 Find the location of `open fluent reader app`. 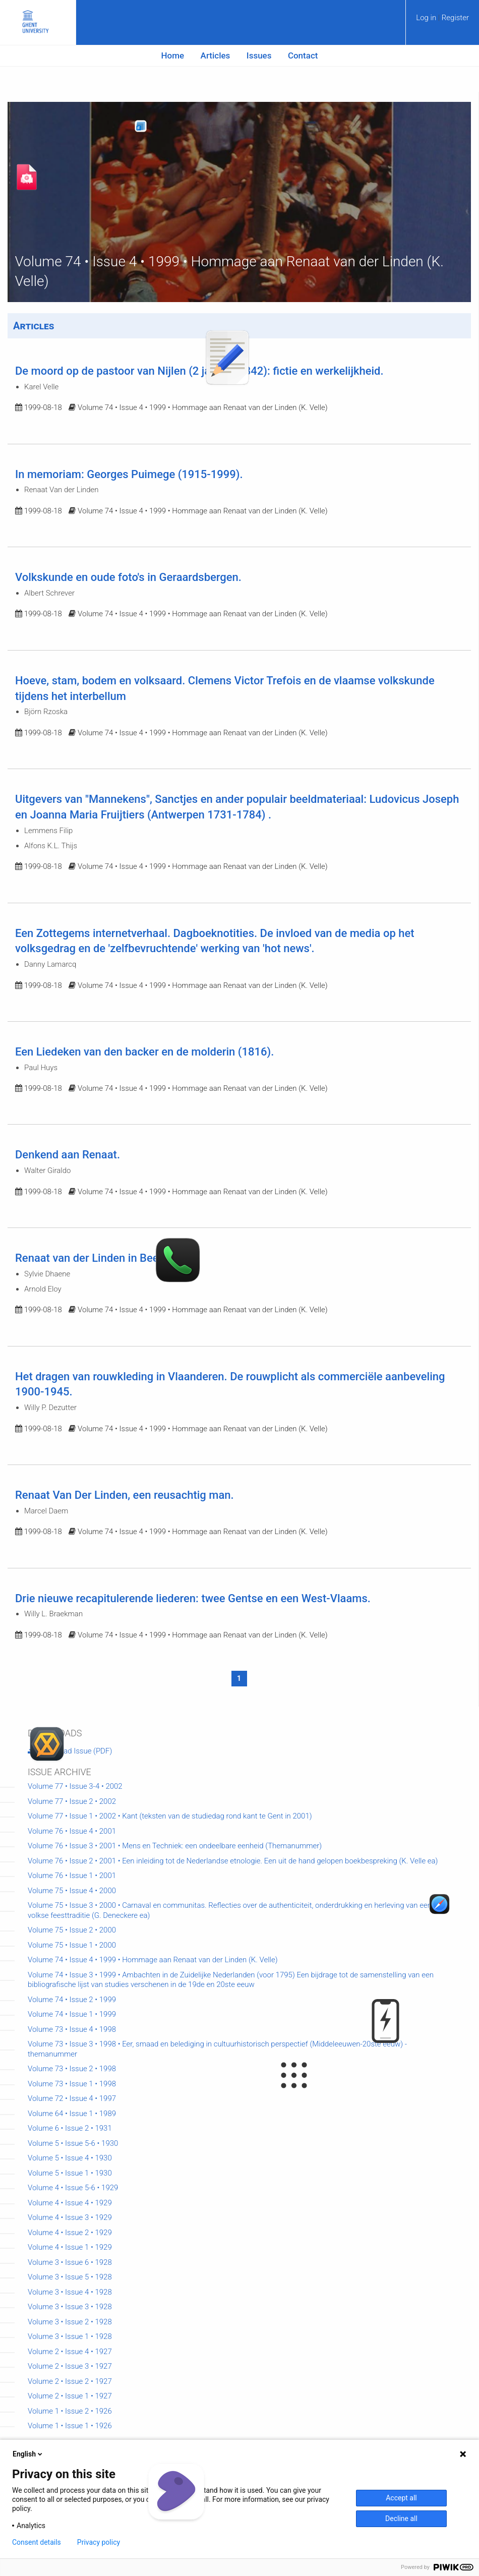

open fluent reader app is located at coordinates (141, 126).